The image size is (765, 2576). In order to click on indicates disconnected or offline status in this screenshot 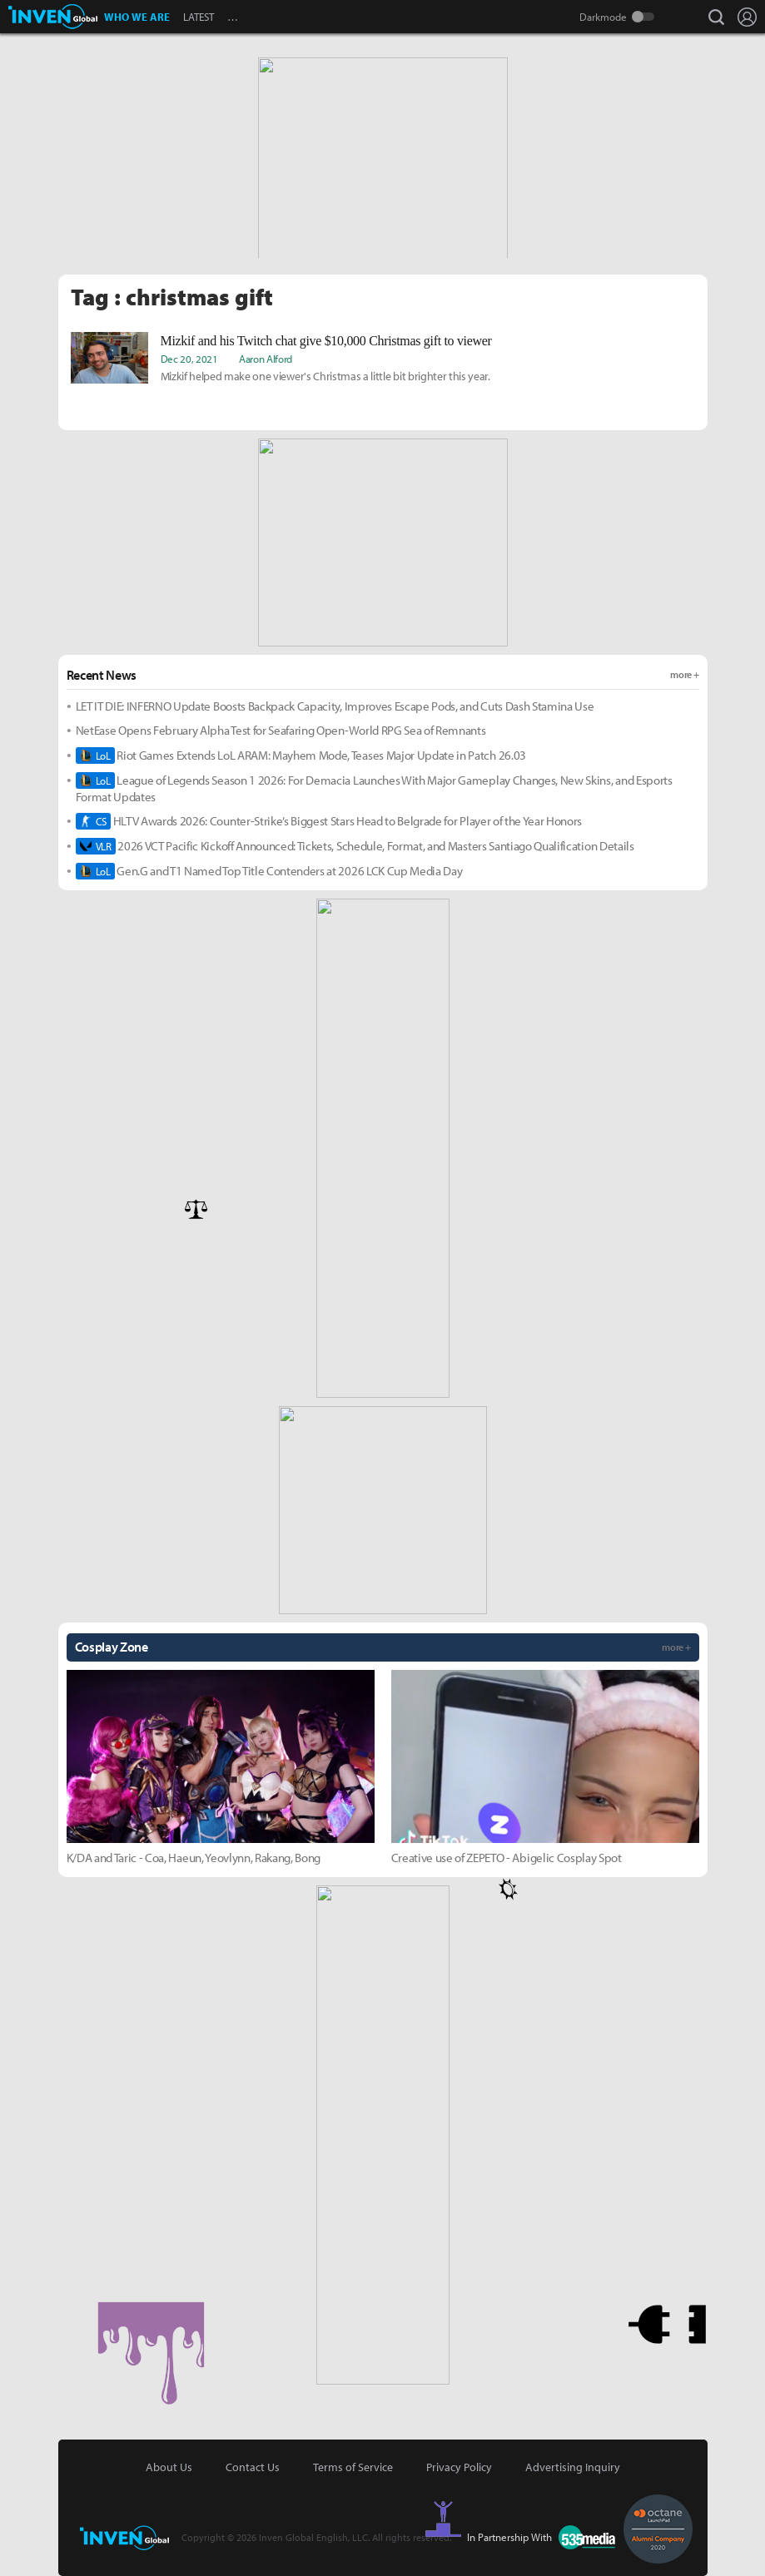, I will do `click(667, 2324)`.